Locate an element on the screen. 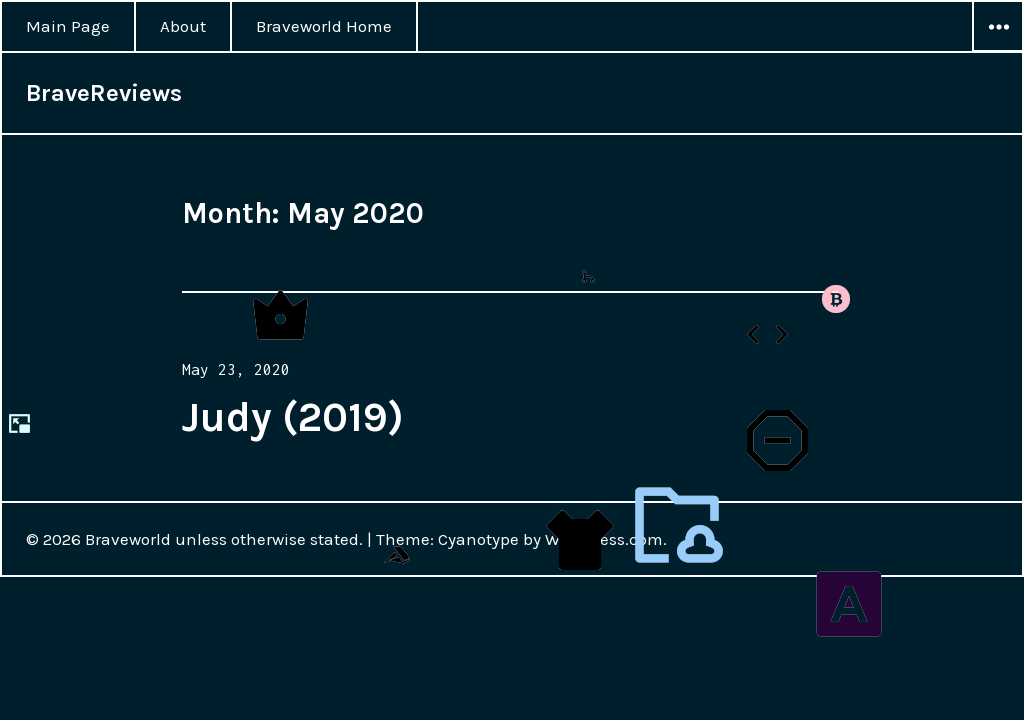 This screenshot has height=720, width=1024. indicates spam or blocked content is located at coordinates (777, 440).